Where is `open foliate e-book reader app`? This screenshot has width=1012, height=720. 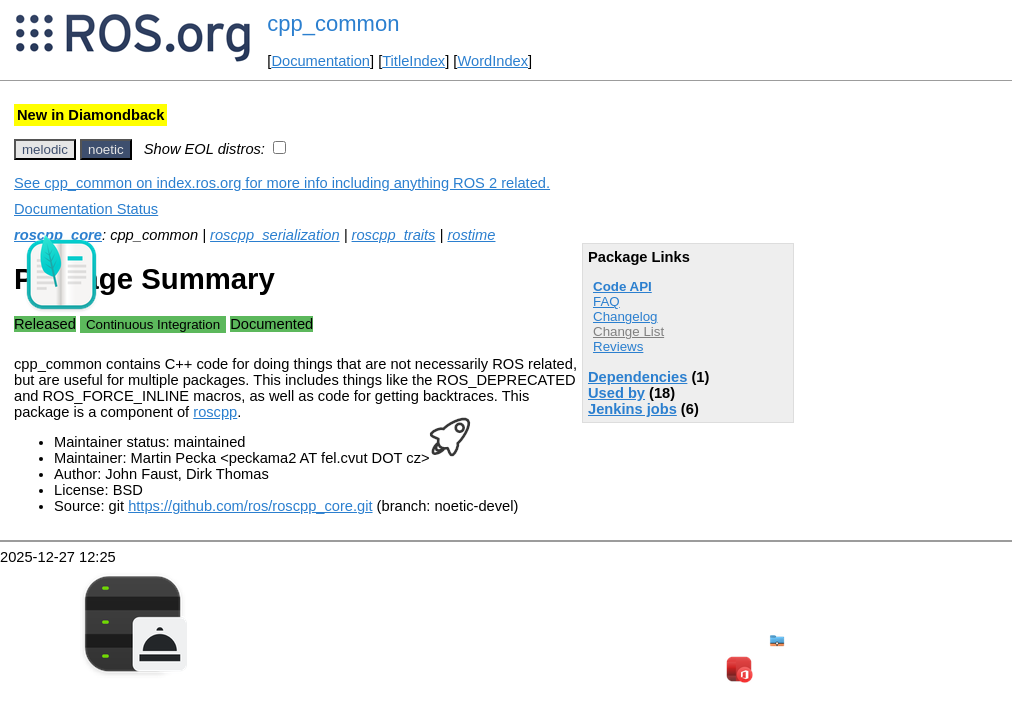
open foliate e-book reader app is located at coordinates (61, 274).